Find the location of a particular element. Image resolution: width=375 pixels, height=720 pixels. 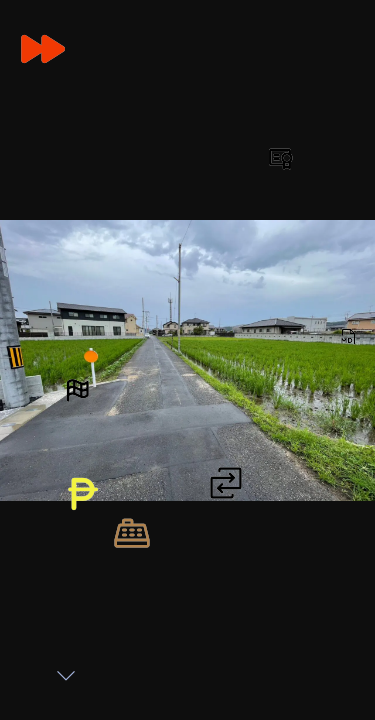

access point of sale system is located at coordinates (132, 535).